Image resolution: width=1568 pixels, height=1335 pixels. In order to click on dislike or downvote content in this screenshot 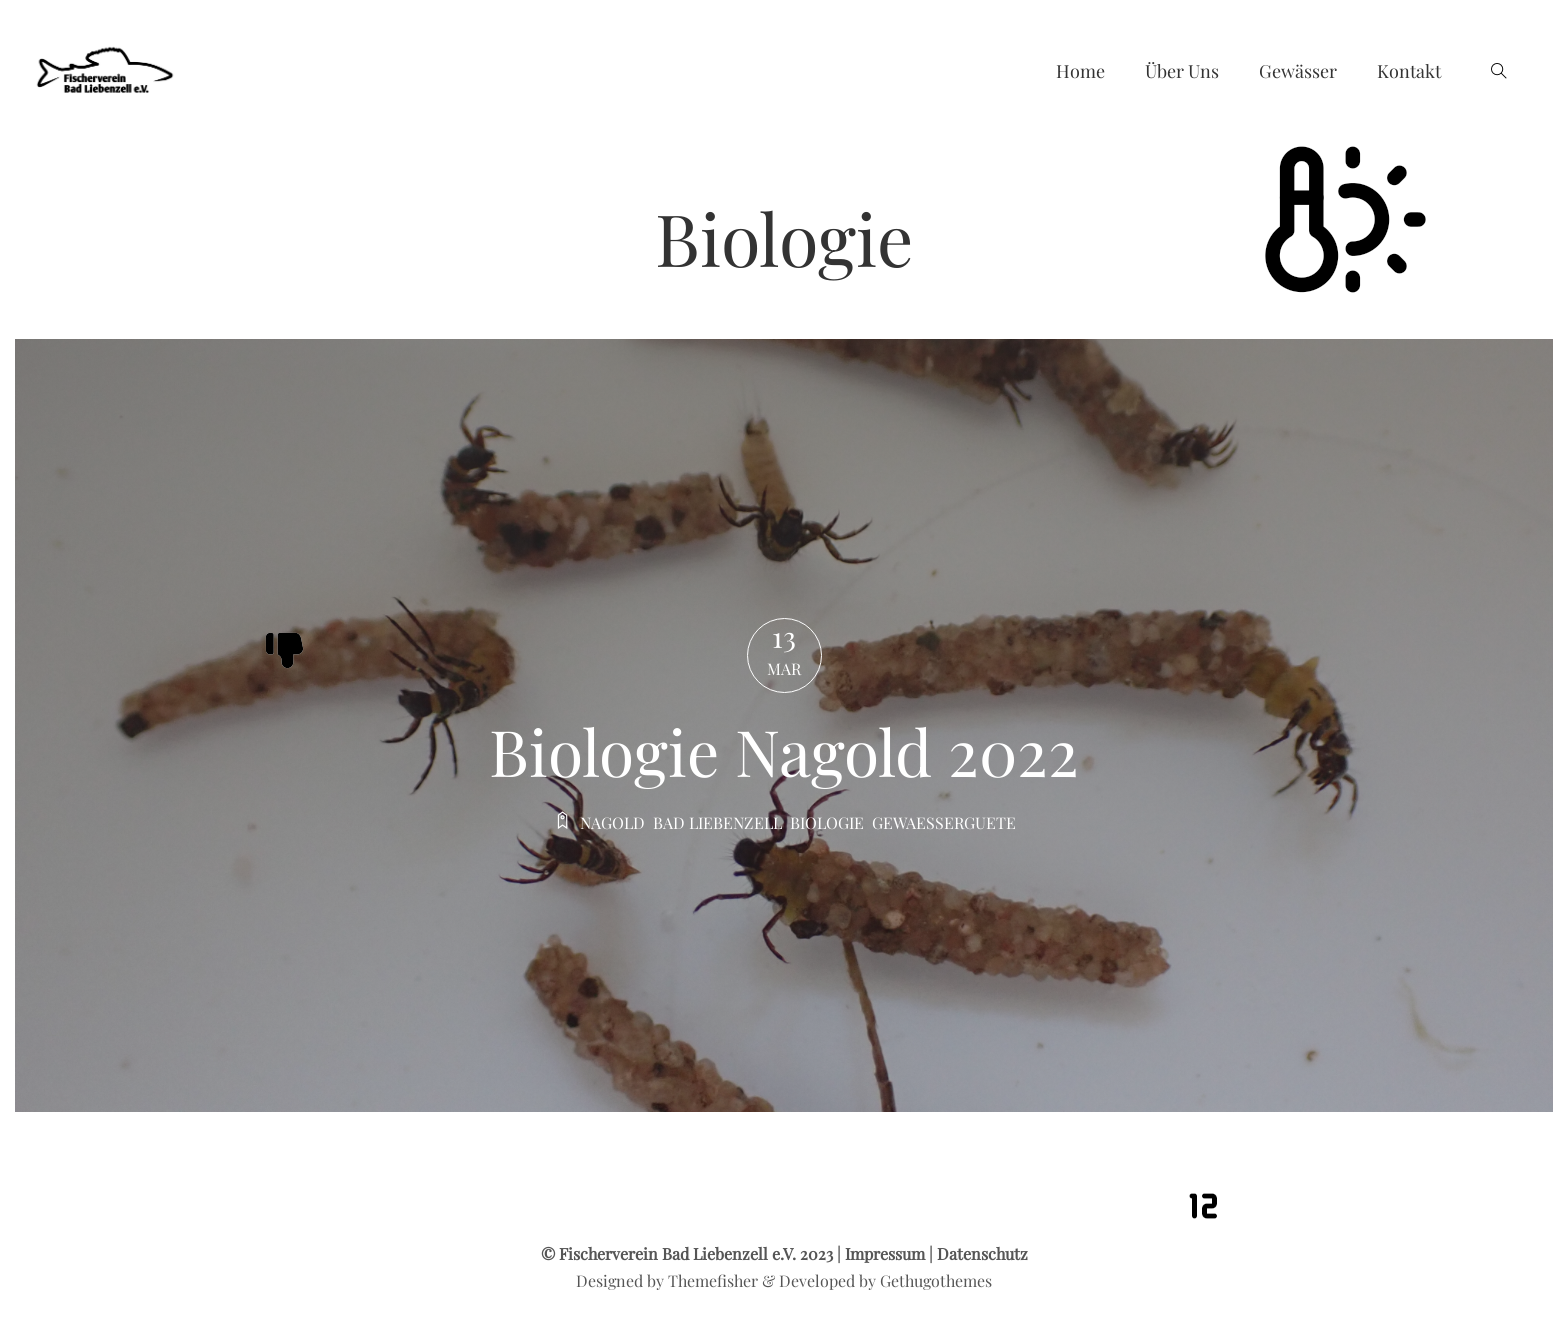, I will do `click(285, 650)`.